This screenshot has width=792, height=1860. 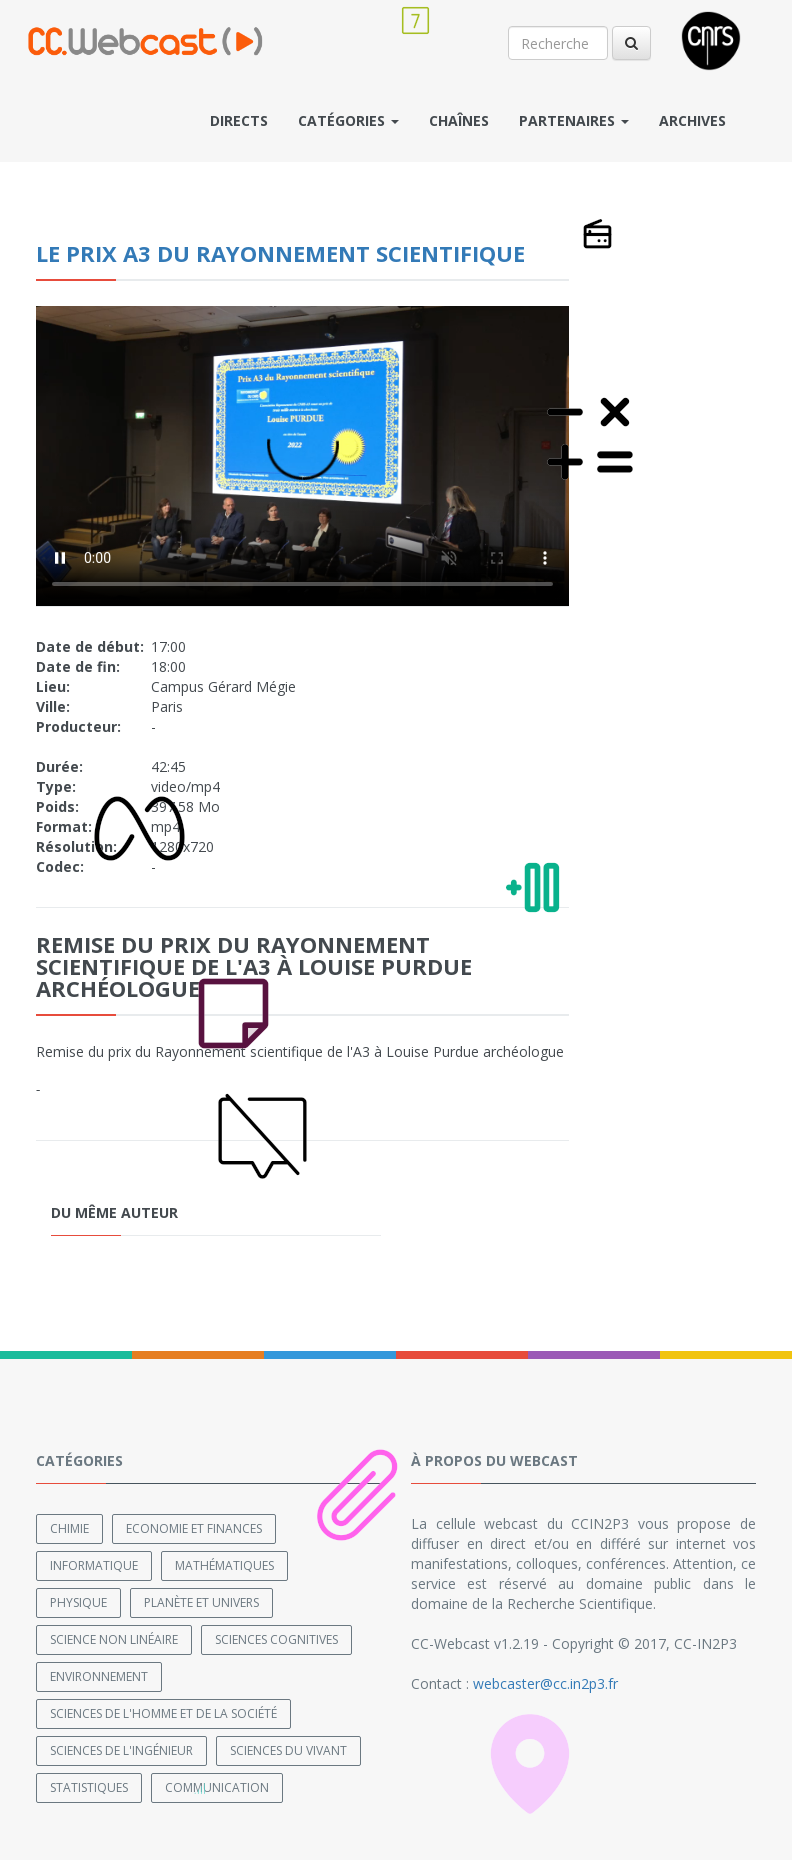 I want to click on create a new note, so click(x=233, y=1013).